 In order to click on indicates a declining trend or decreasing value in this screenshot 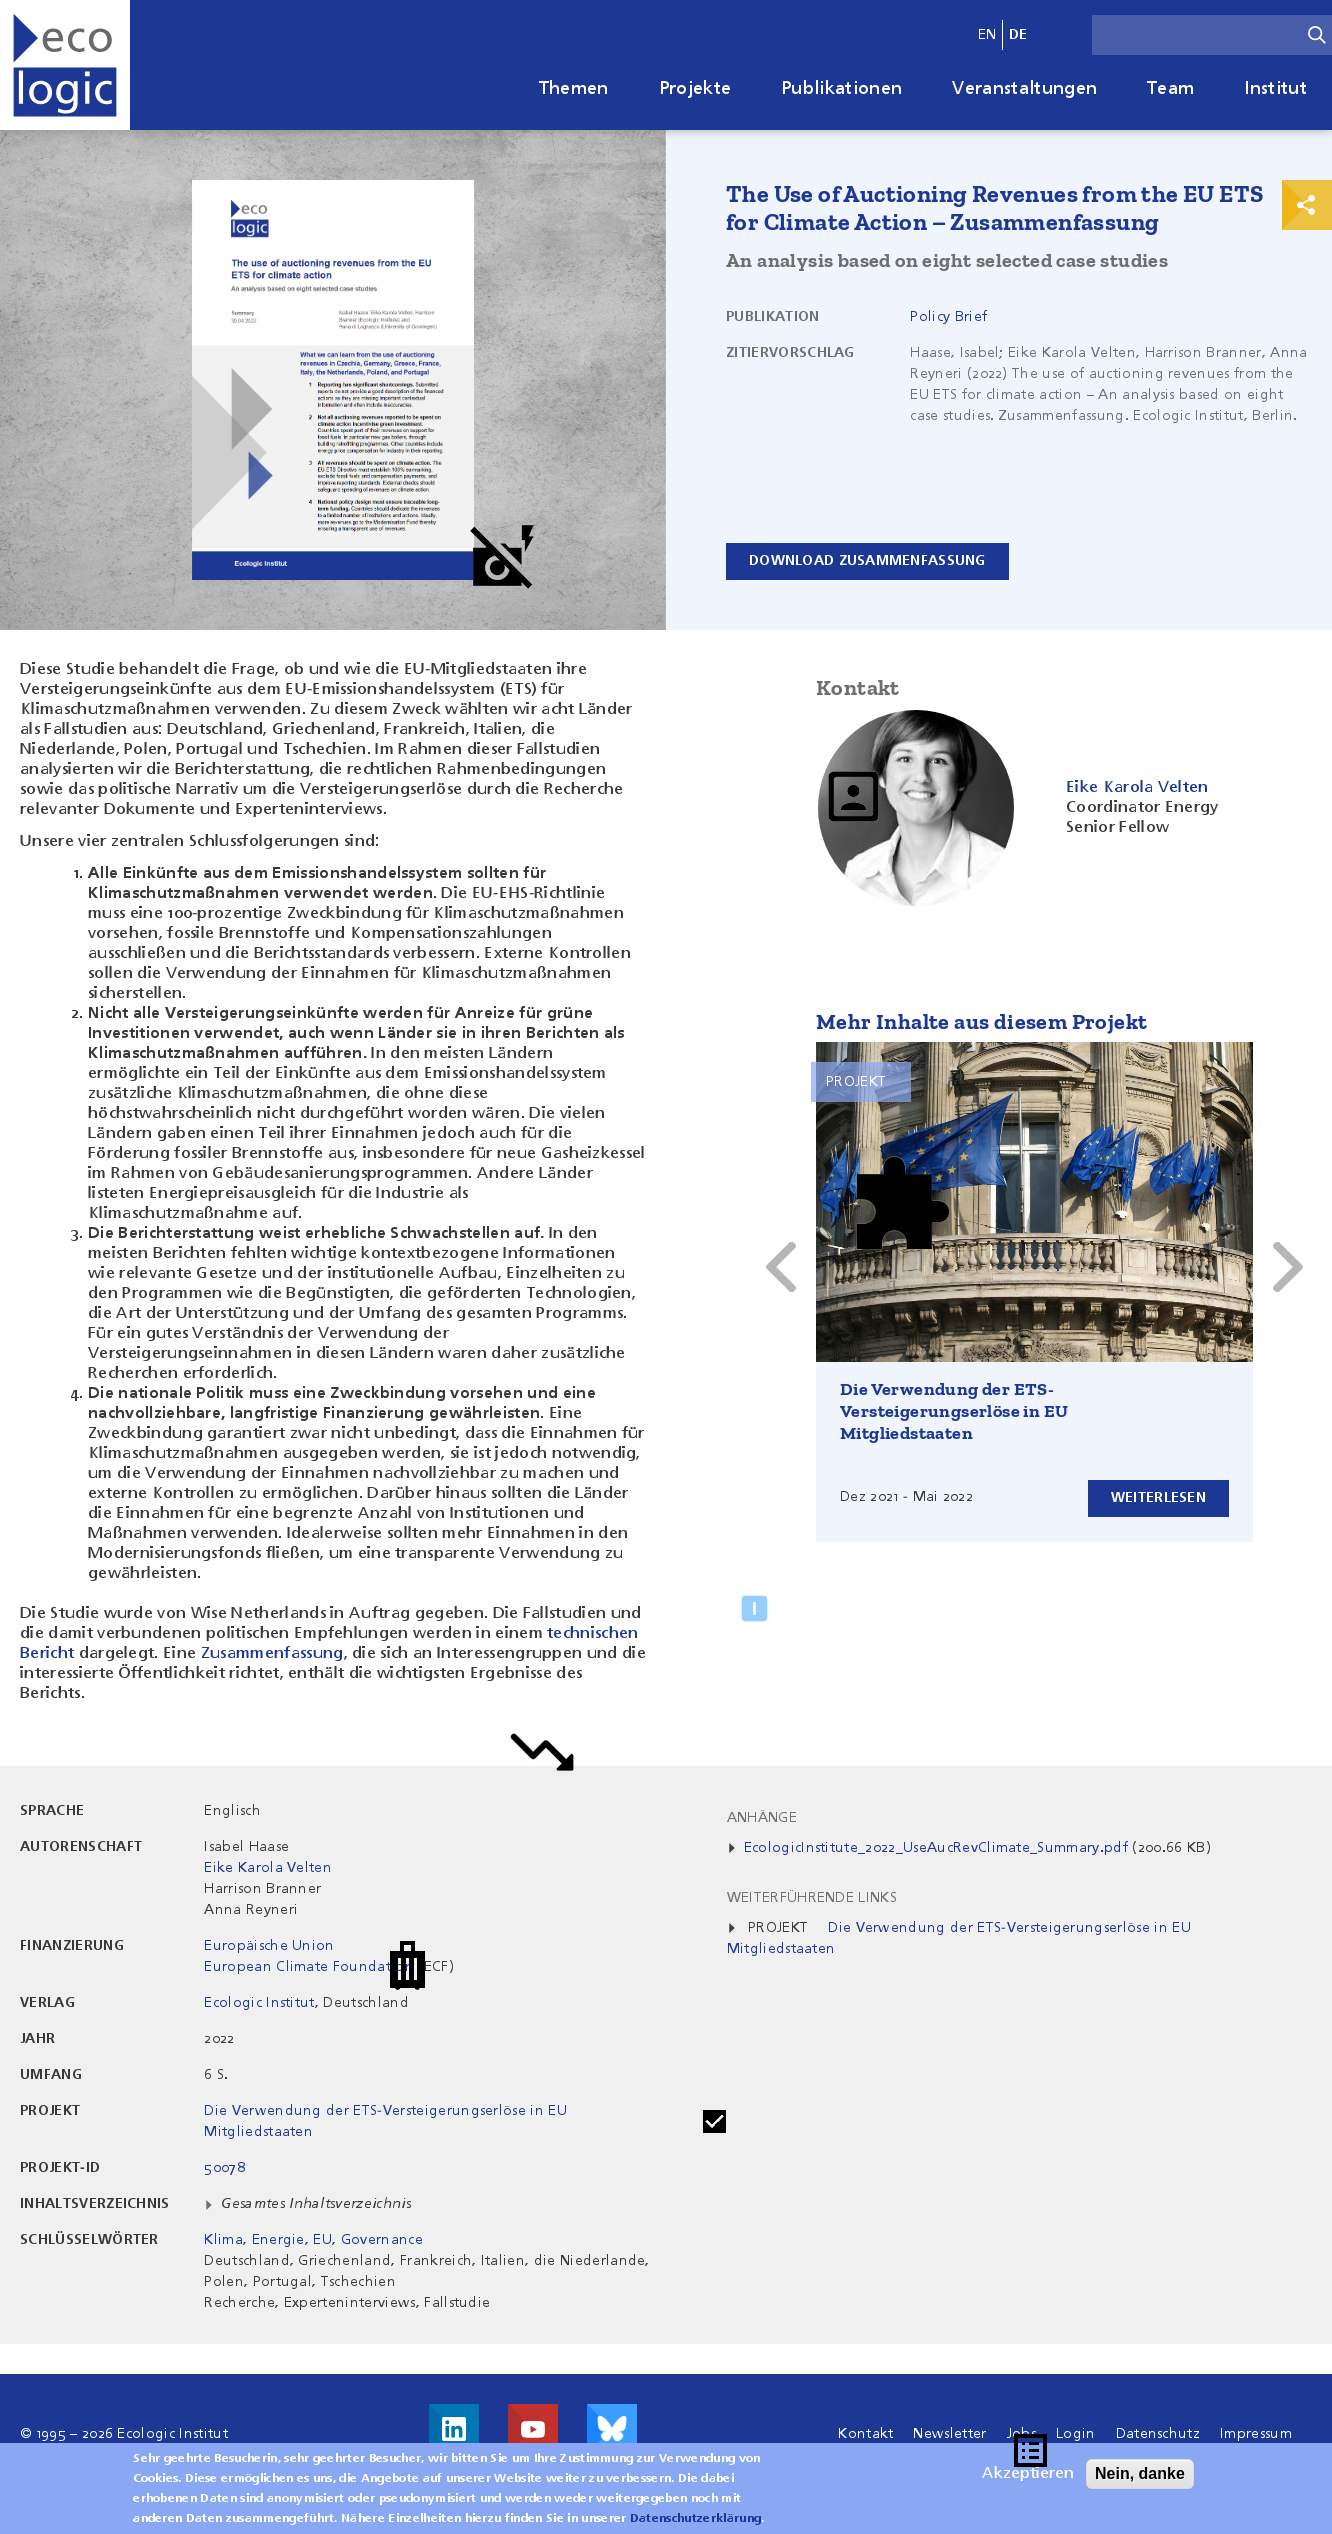, I will do `click(541, 1751)`.